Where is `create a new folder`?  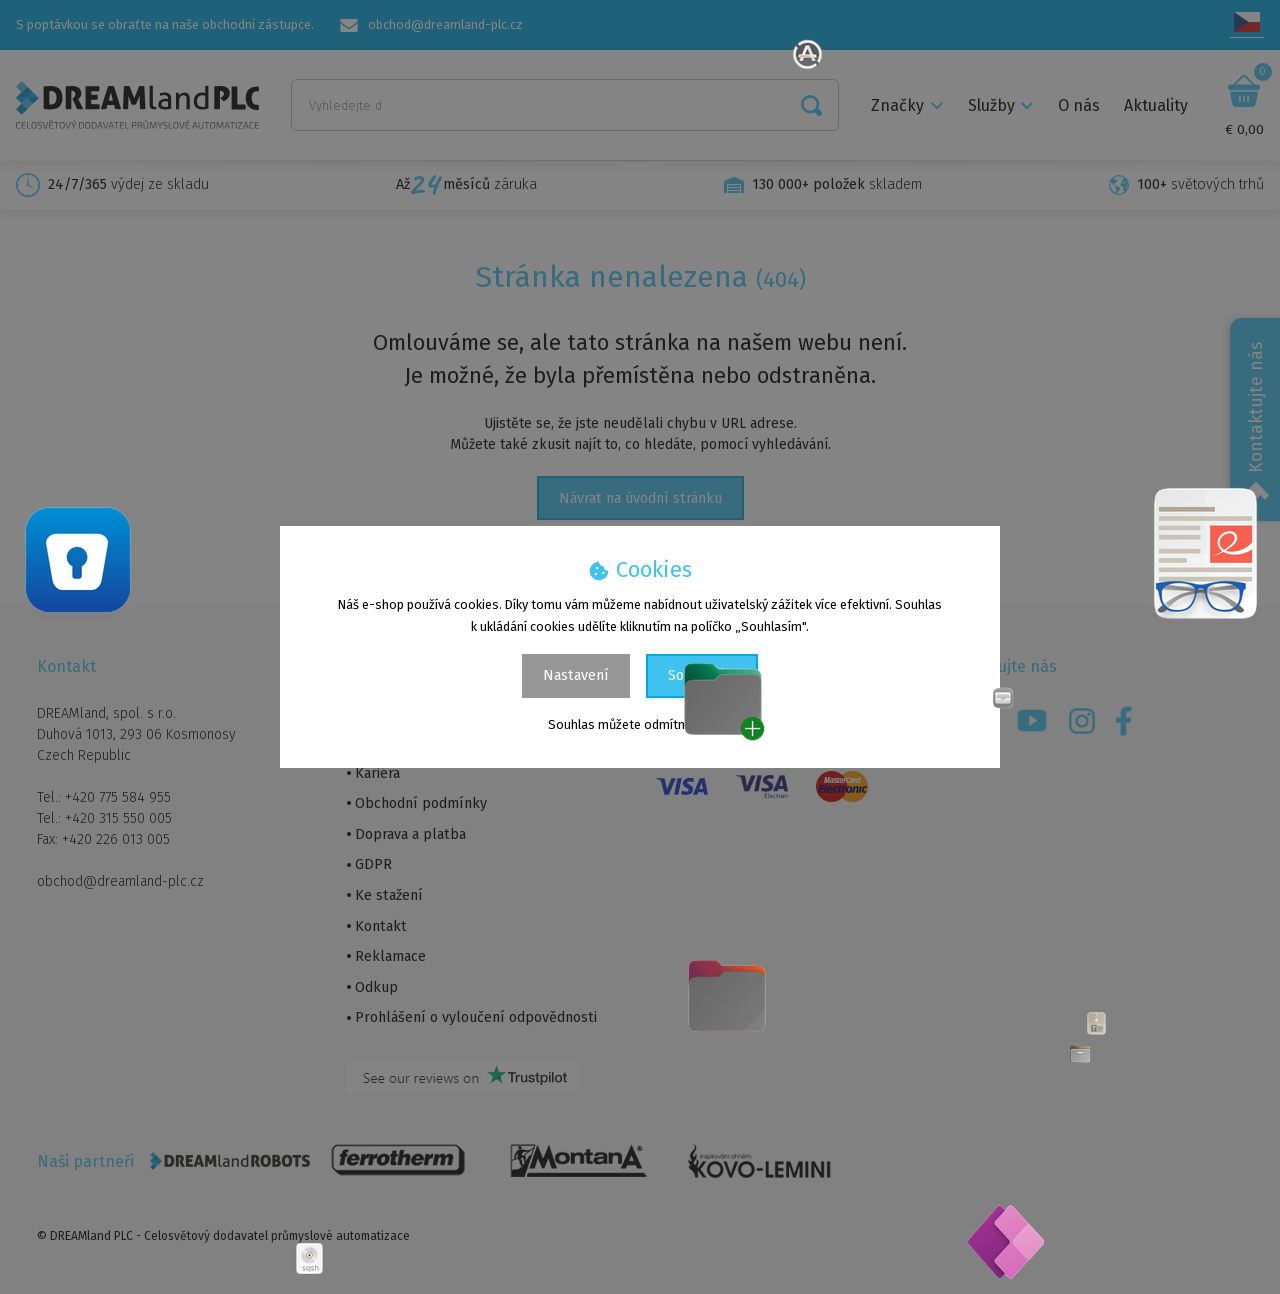 create a new folder is located at coordinates (723, 699).